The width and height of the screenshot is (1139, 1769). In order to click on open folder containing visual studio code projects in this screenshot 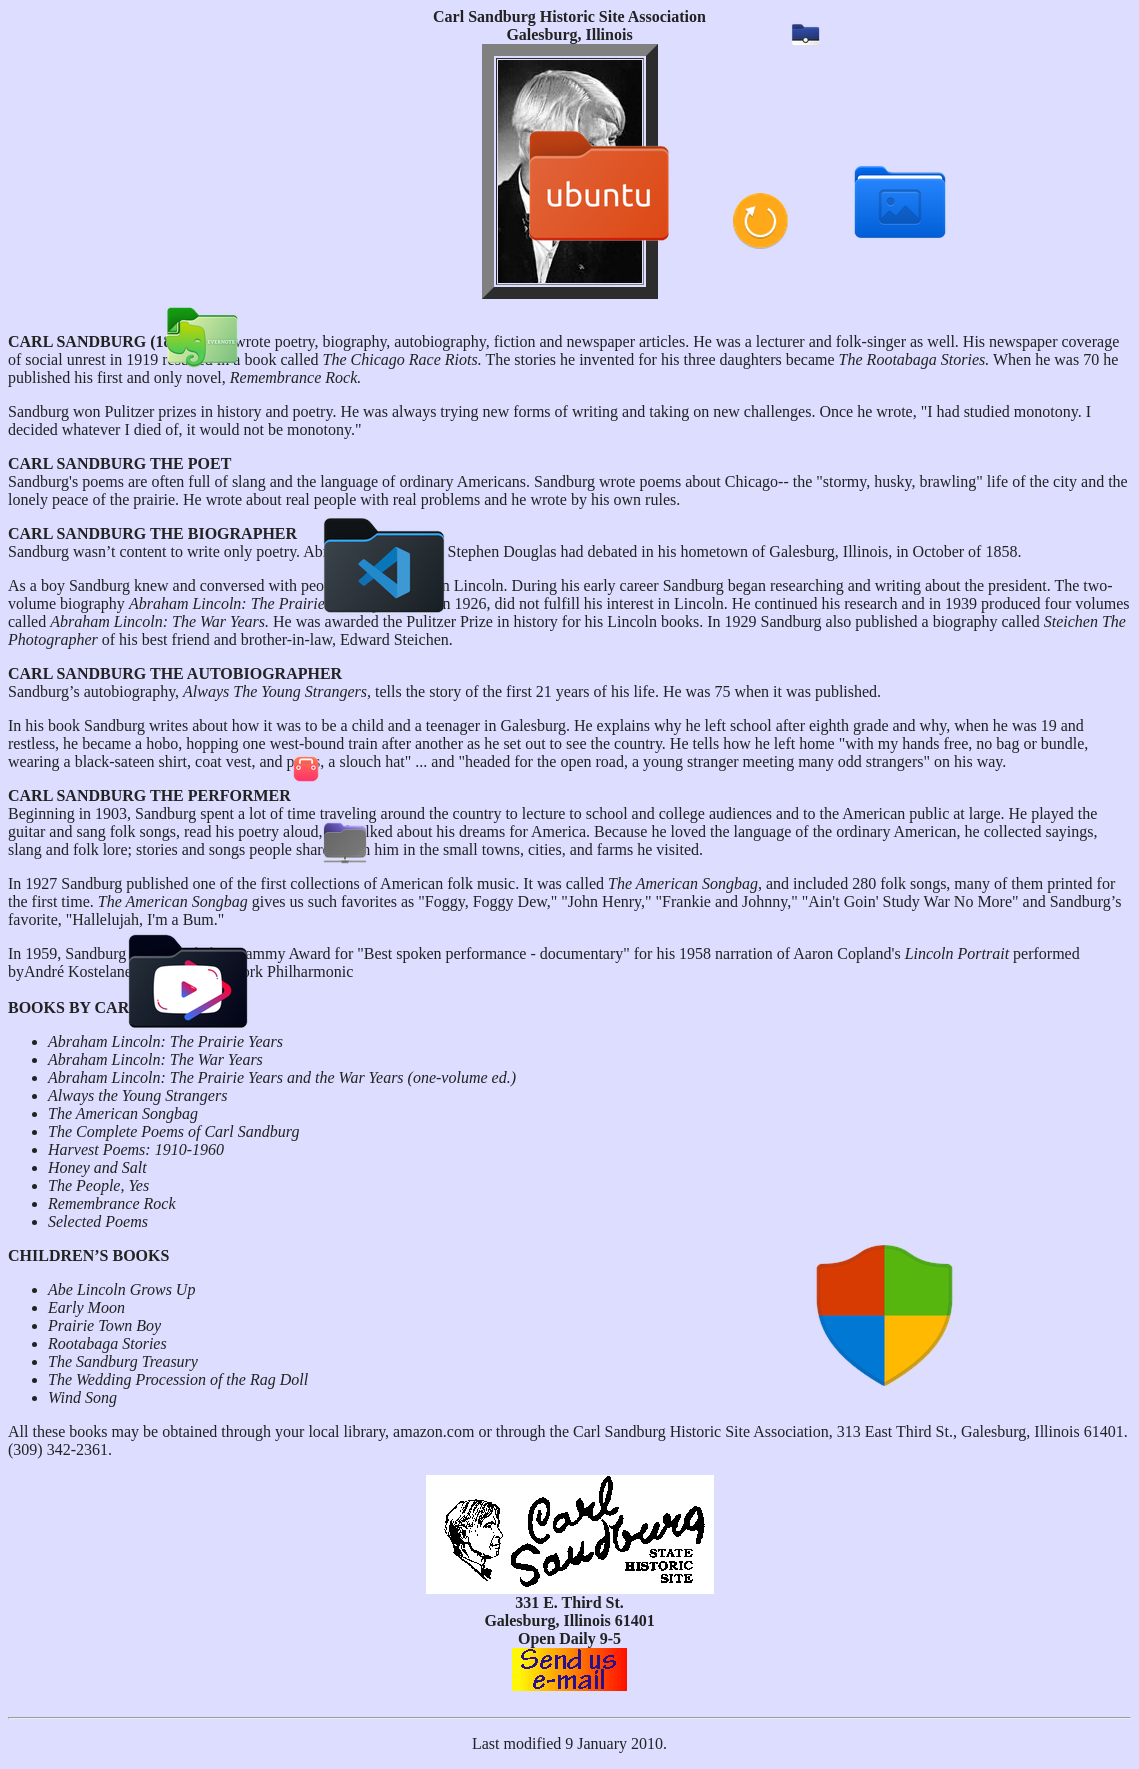, I will do `click(383, 568)`.